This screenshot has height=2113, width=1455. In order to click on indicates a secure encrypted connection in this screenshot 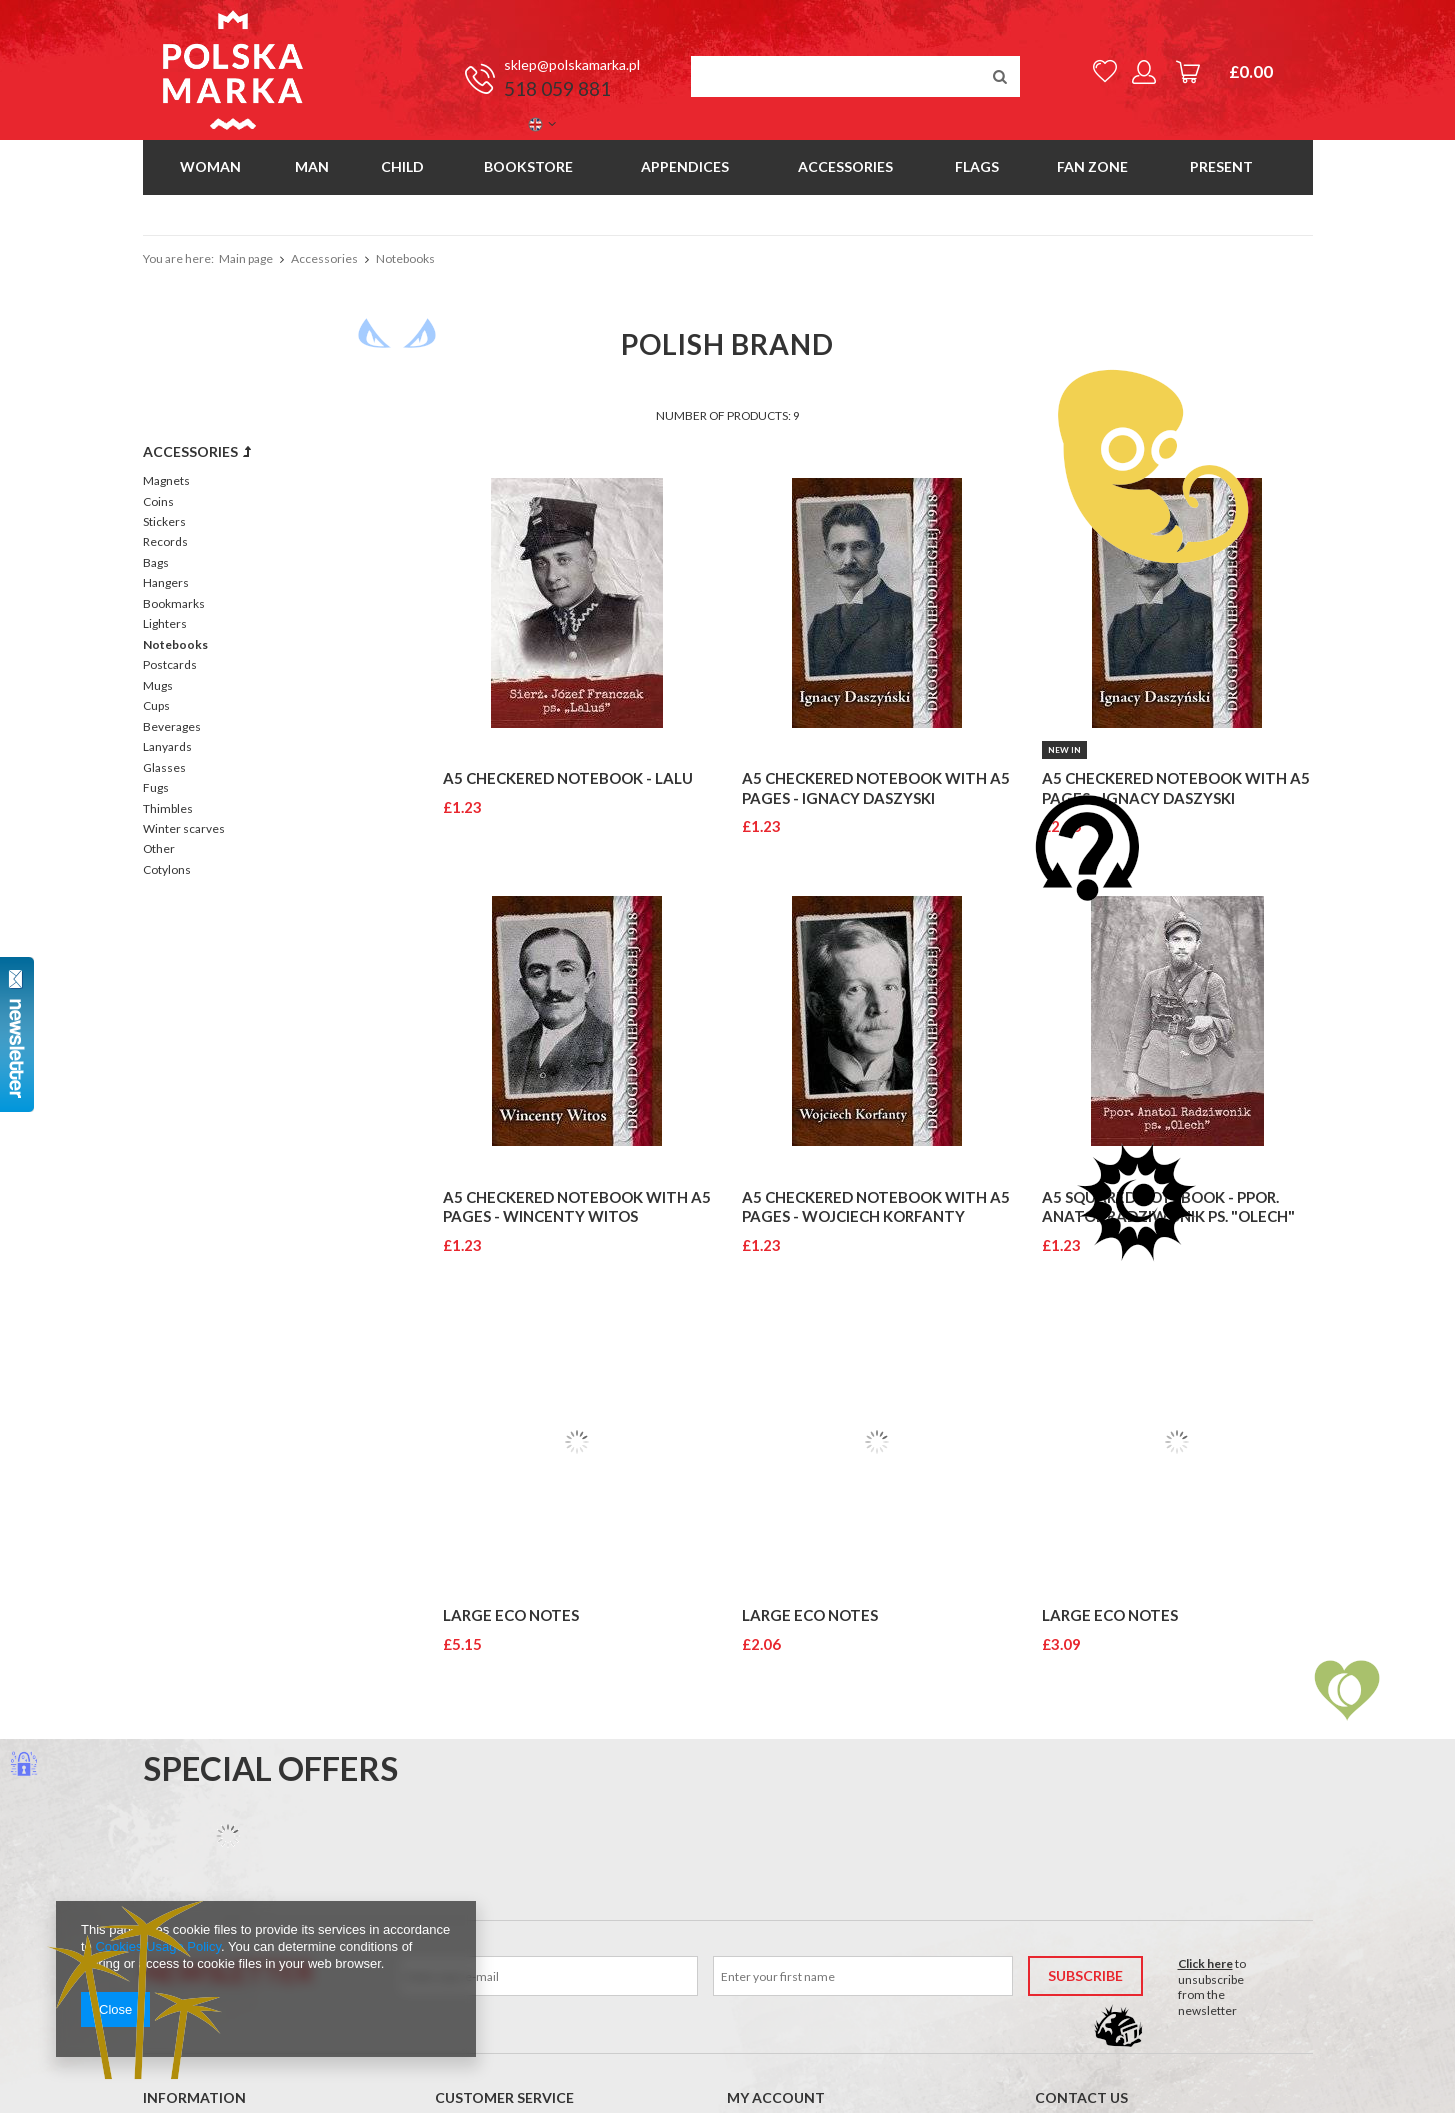, I will do `click(24, 1764)`.